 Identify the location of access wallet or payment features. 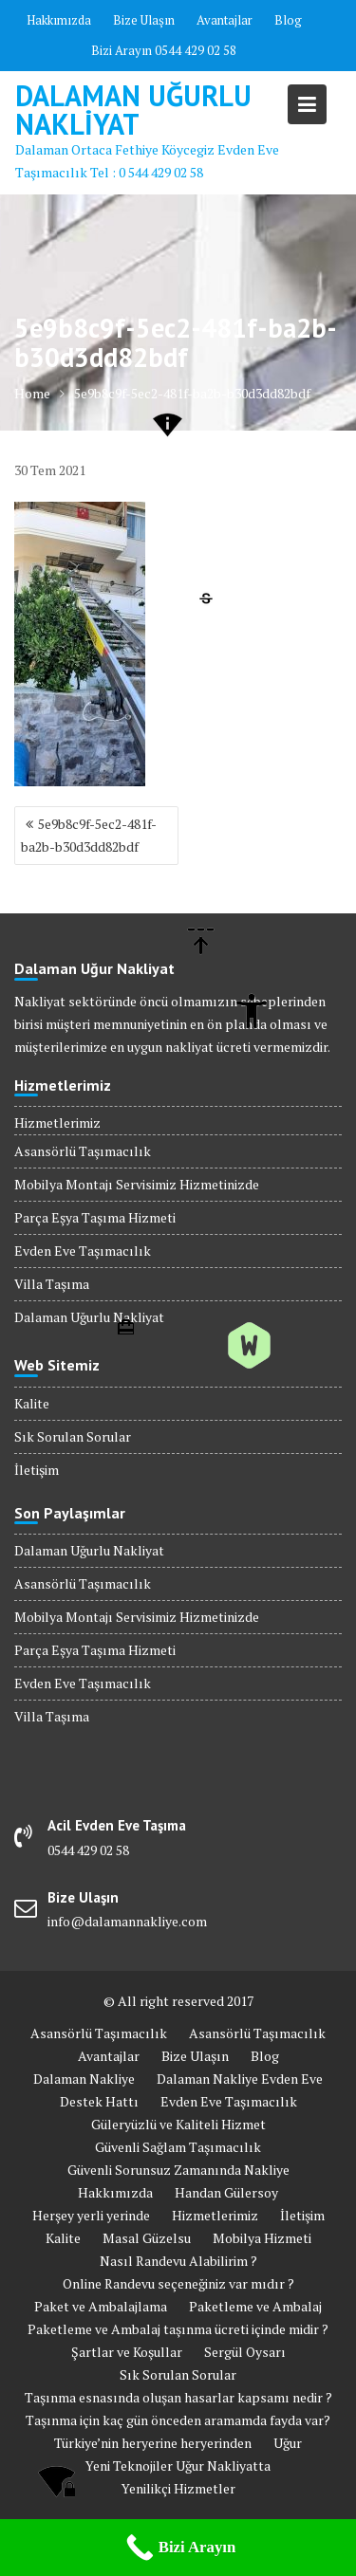
(249, 1345).